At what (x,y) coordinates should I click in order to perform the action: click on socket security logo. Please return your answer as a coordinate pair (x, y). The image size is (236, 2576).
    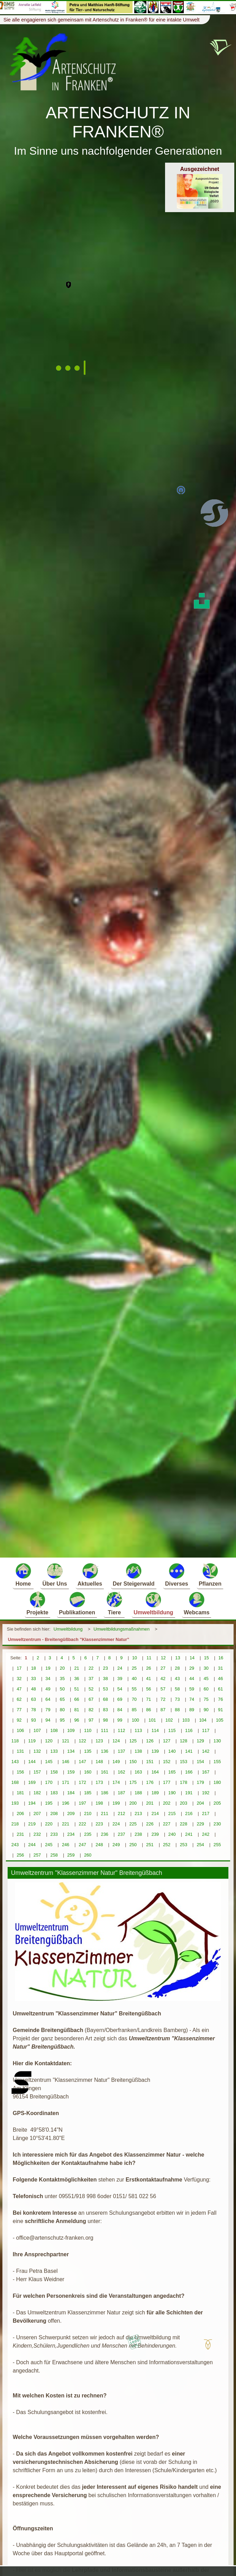
    Looking at the image, I should click on (69, 285).